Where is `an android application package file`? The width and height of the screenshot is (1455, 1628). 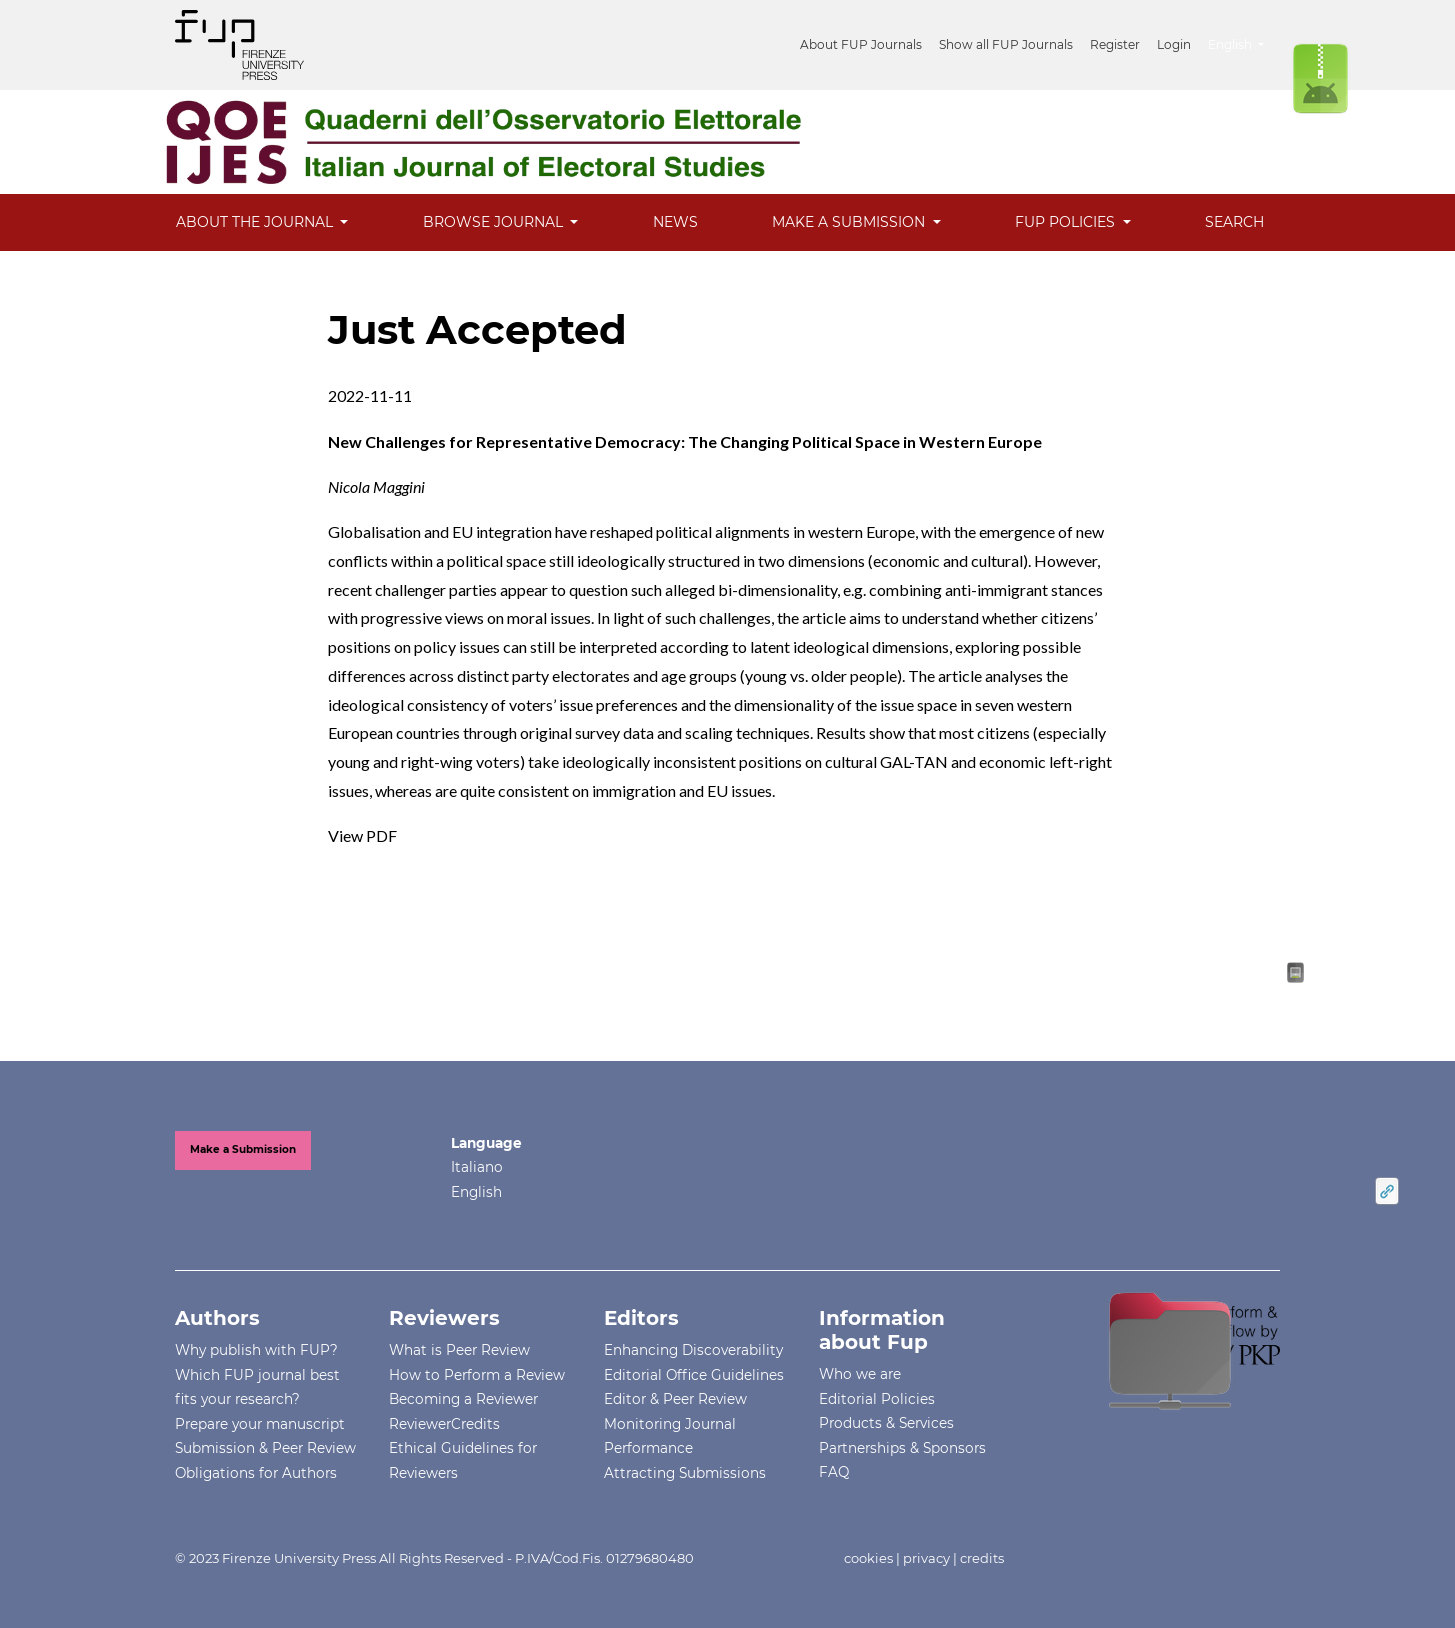 an android application package file is located at coordinates (1320, 78).